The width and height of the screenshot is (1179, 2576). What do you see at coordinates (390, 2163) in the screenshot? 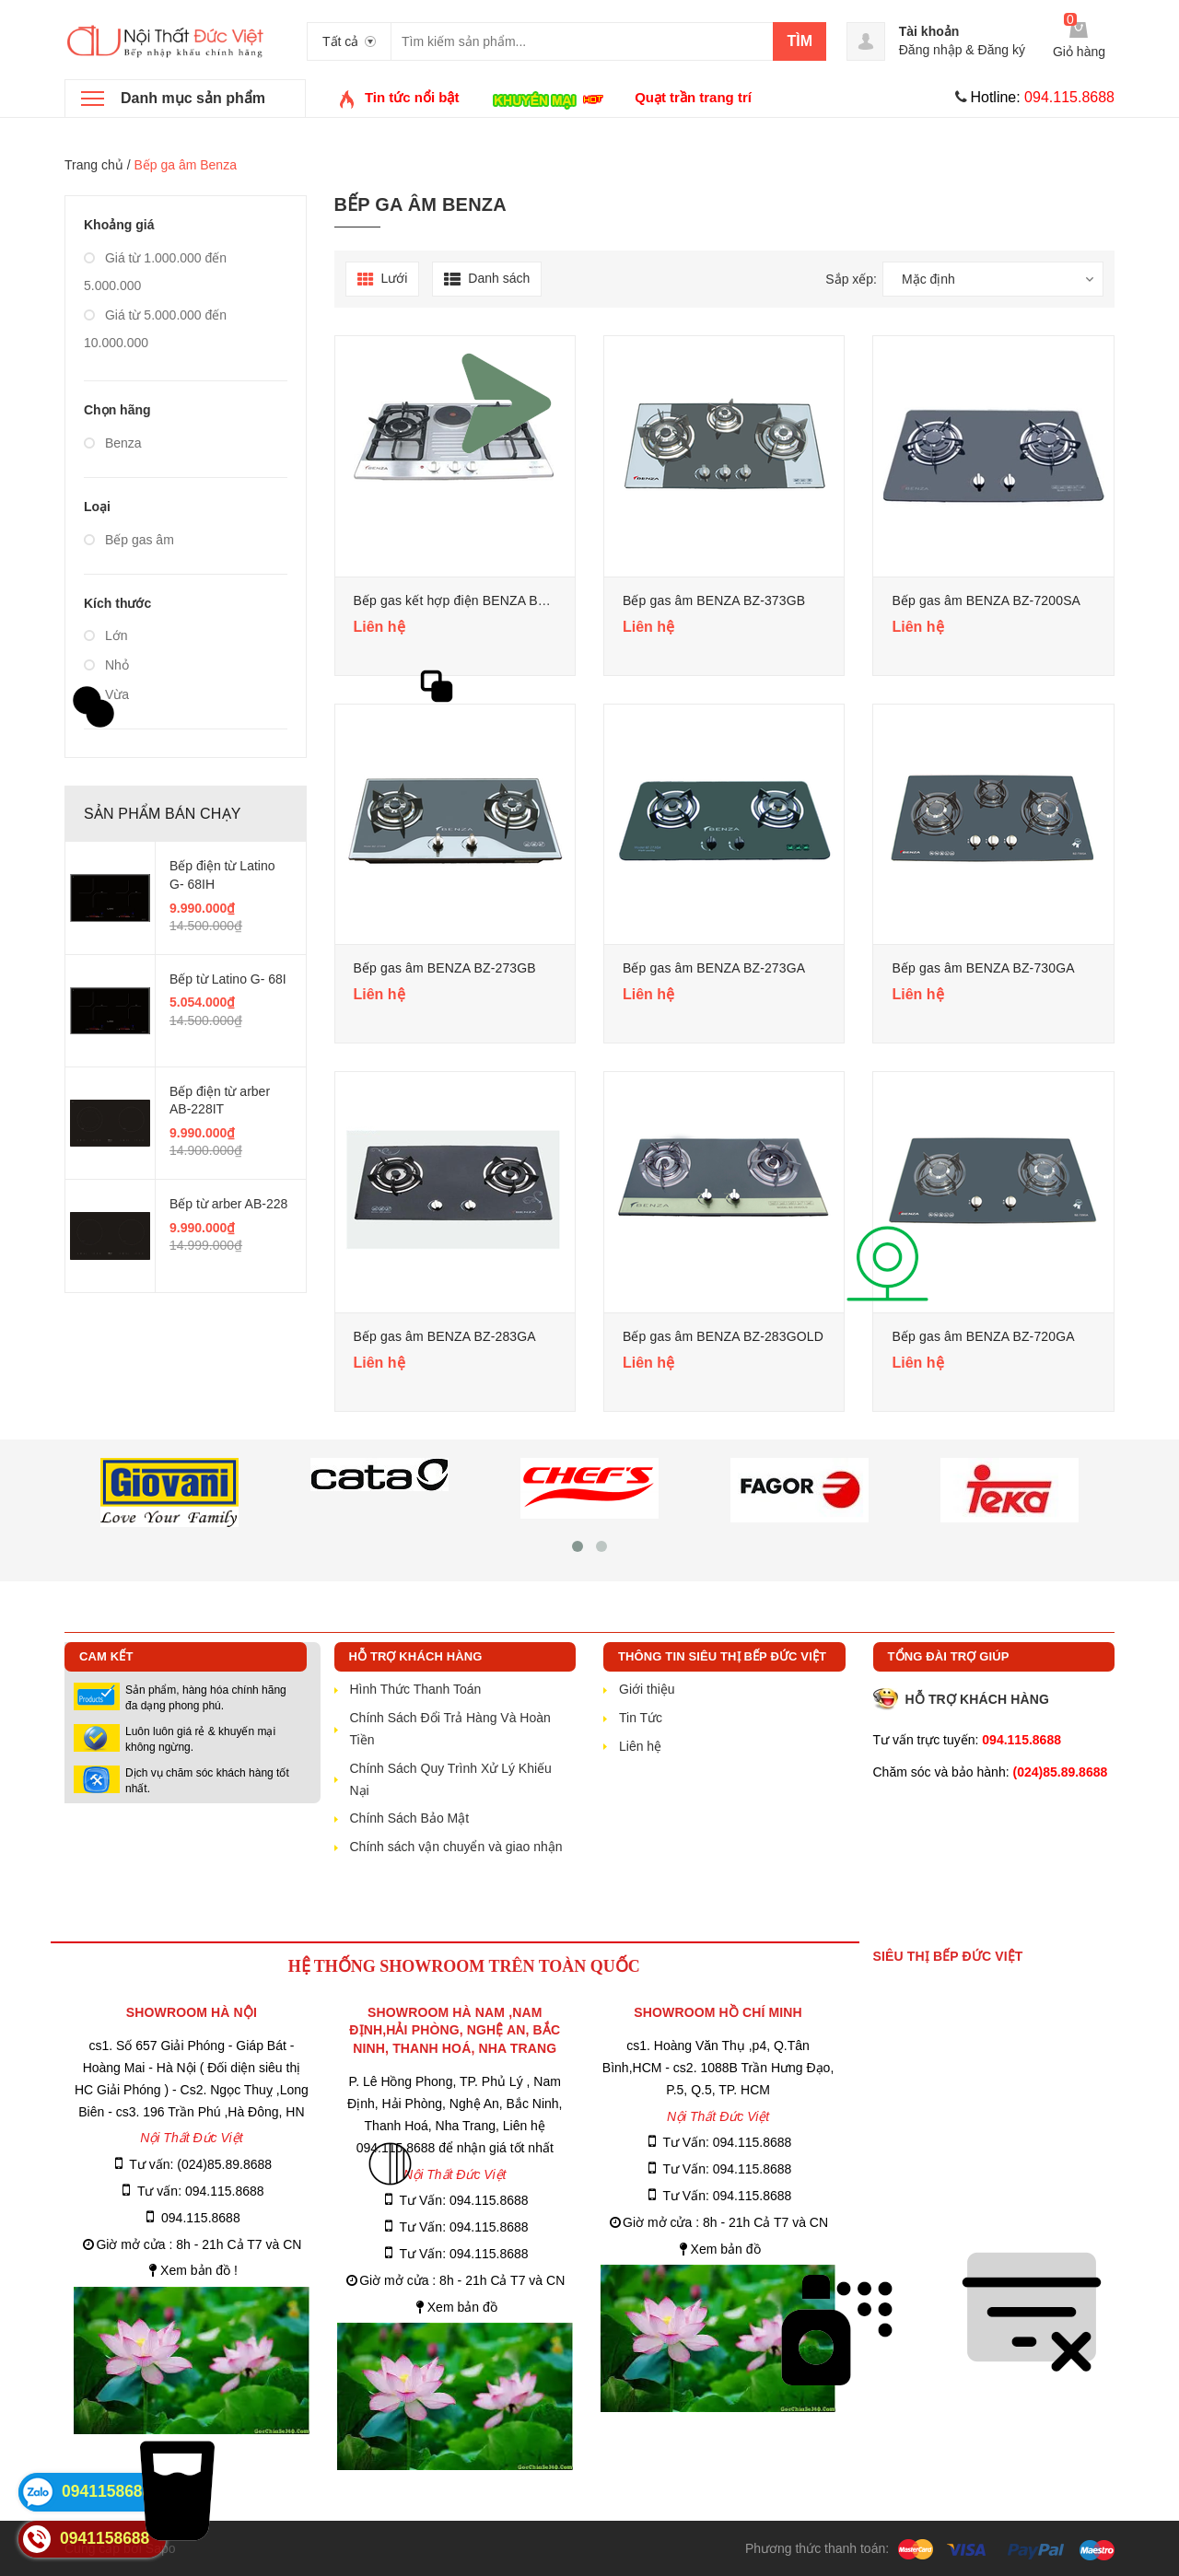
I see `toggle between light and dark mode` at bounding box center [390, 2163].